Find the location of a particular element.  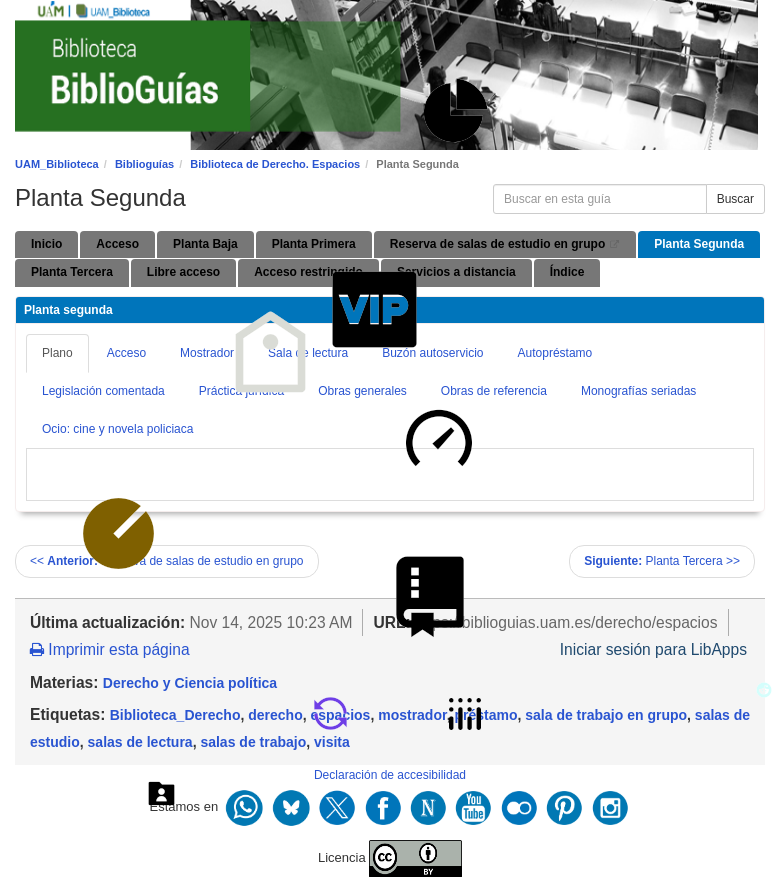

open the Speedtest app is located at coordinates (439, 438).